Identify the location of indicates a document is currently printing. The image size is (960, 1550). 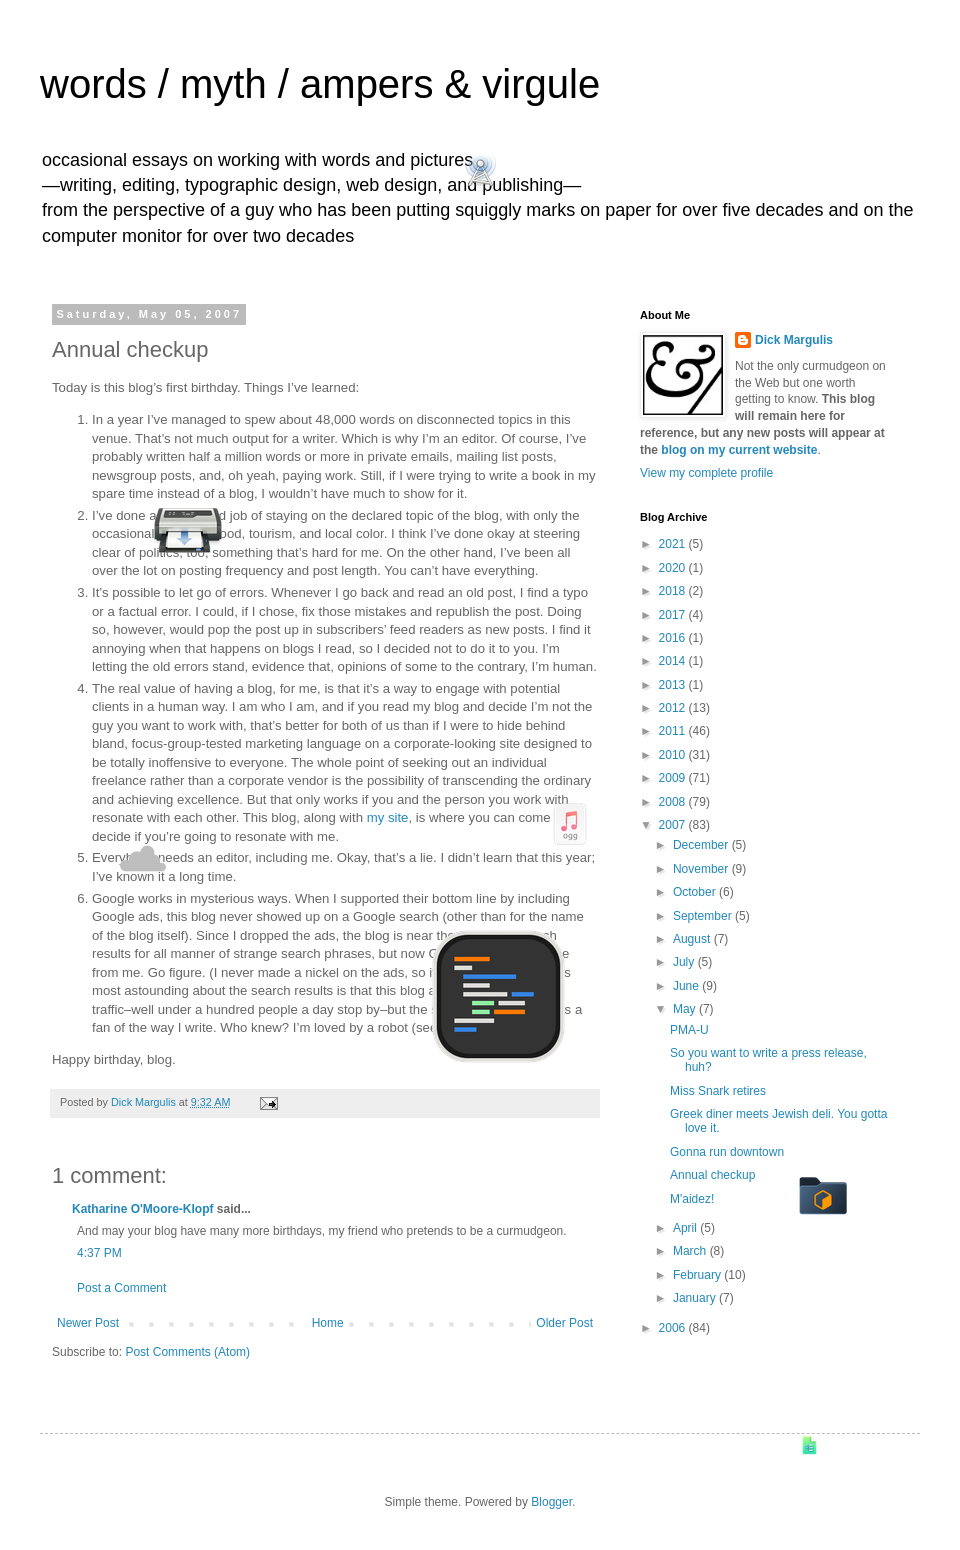
(188, 529).